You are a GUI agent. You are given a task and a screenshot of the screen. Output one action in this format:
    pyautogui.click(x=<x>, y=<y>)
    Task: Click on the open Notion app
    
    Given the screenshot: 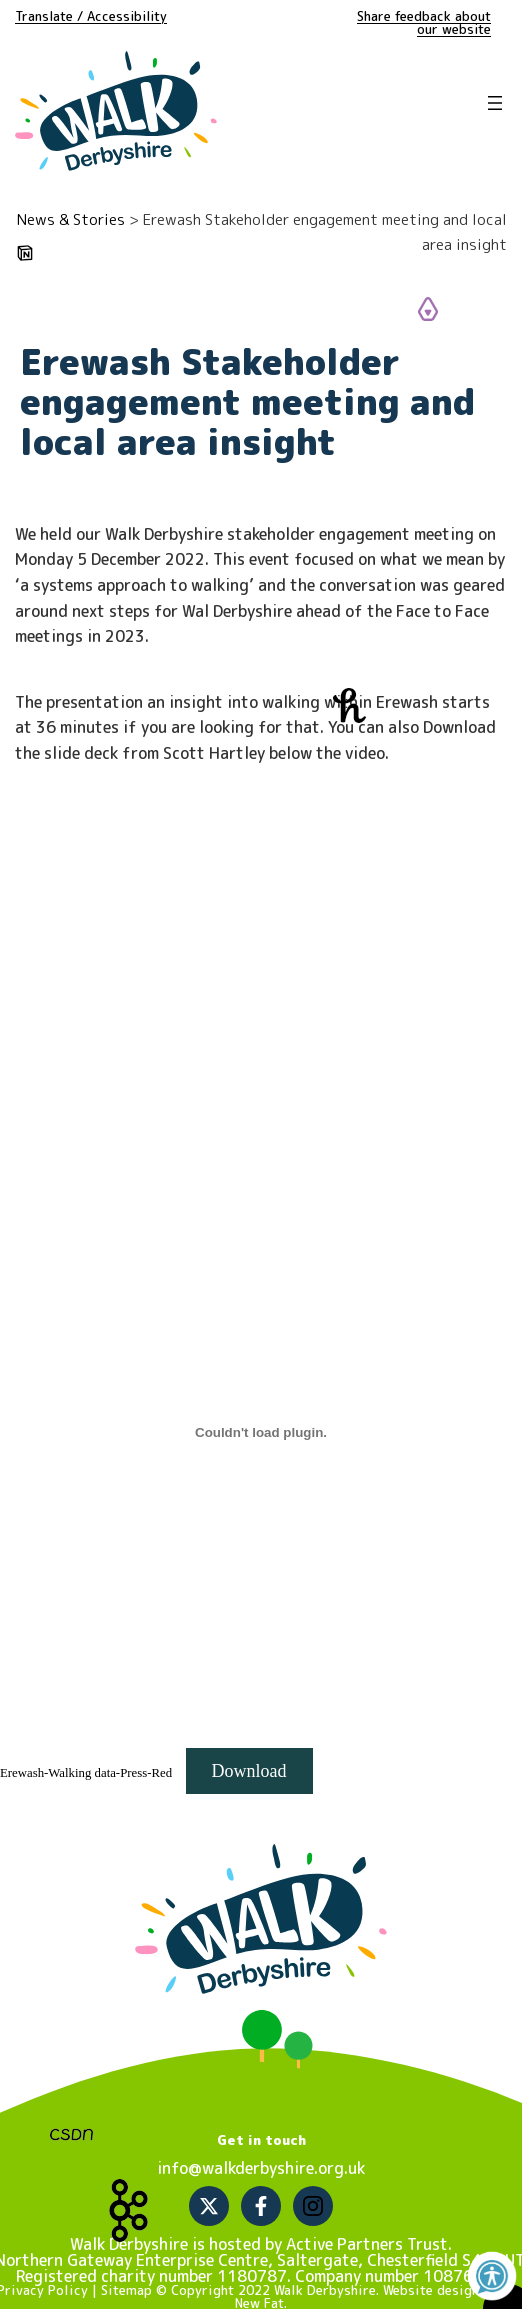 What is the action you would take?
    pyautogui.click(x=25, y=253)
    